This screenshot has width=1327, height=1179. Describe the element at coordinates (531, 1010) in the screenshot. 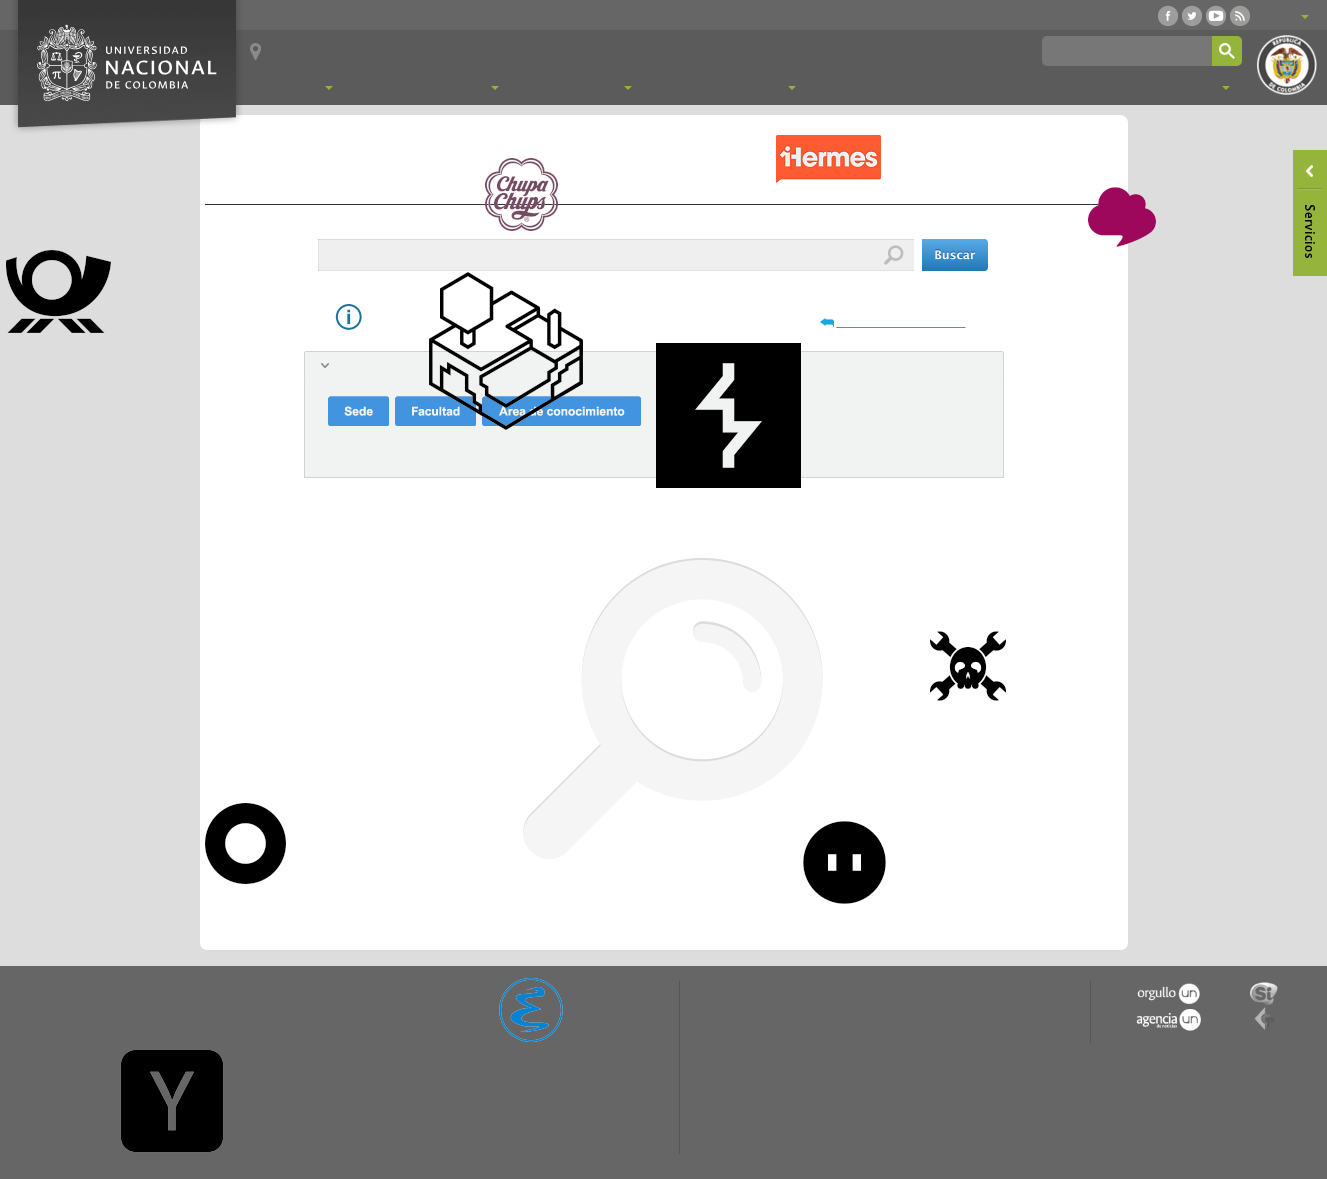

I see `open gnu emacs text editor` at that location.